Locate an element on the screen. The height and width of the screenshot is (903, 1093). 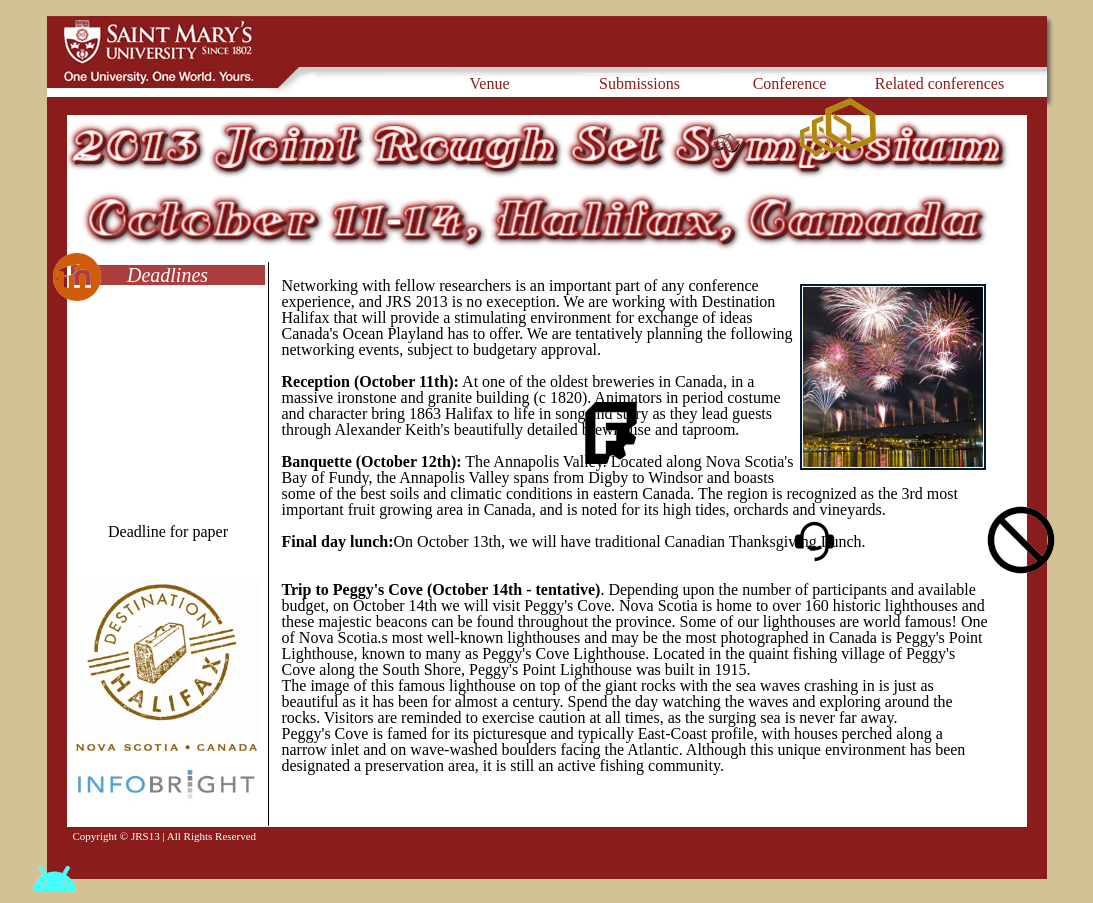
android operating system logo is located at coordinates (54, 878).